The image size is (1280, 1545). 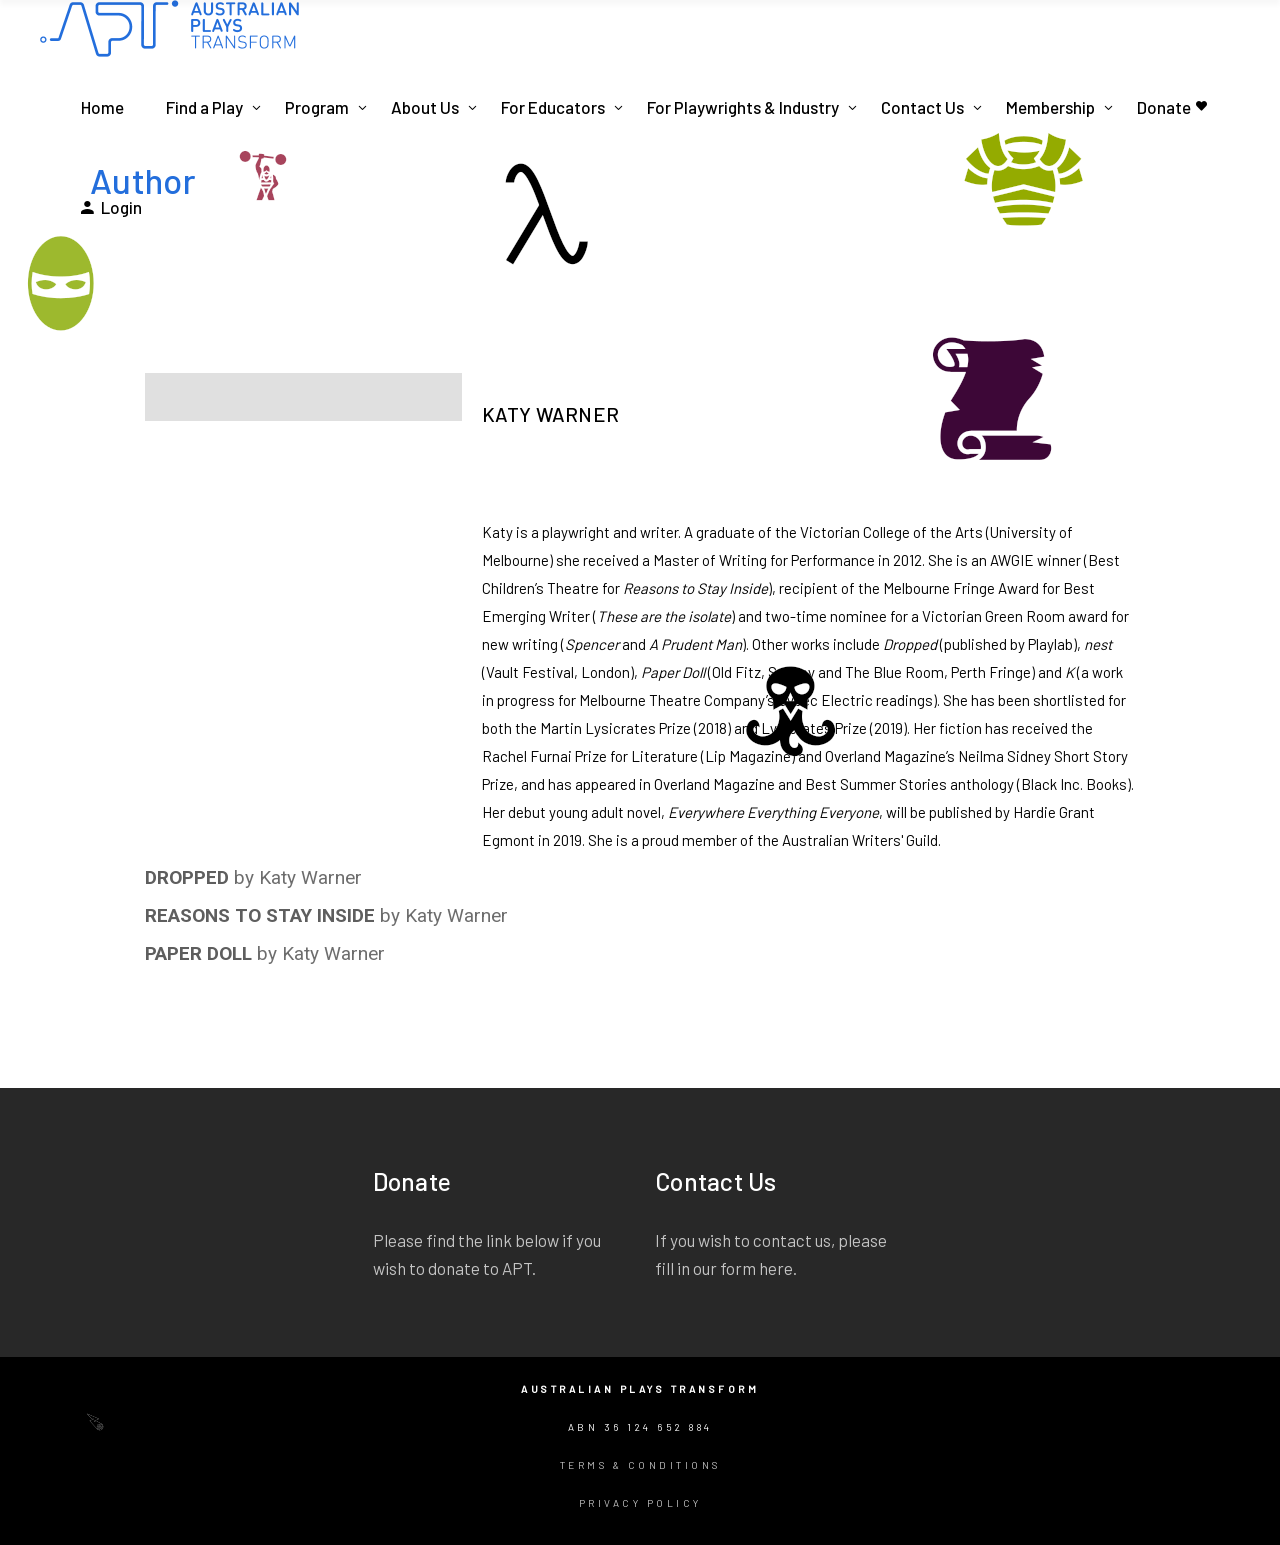 I want to click on access lambda or serverless function settings, so click(x=544, y=214).